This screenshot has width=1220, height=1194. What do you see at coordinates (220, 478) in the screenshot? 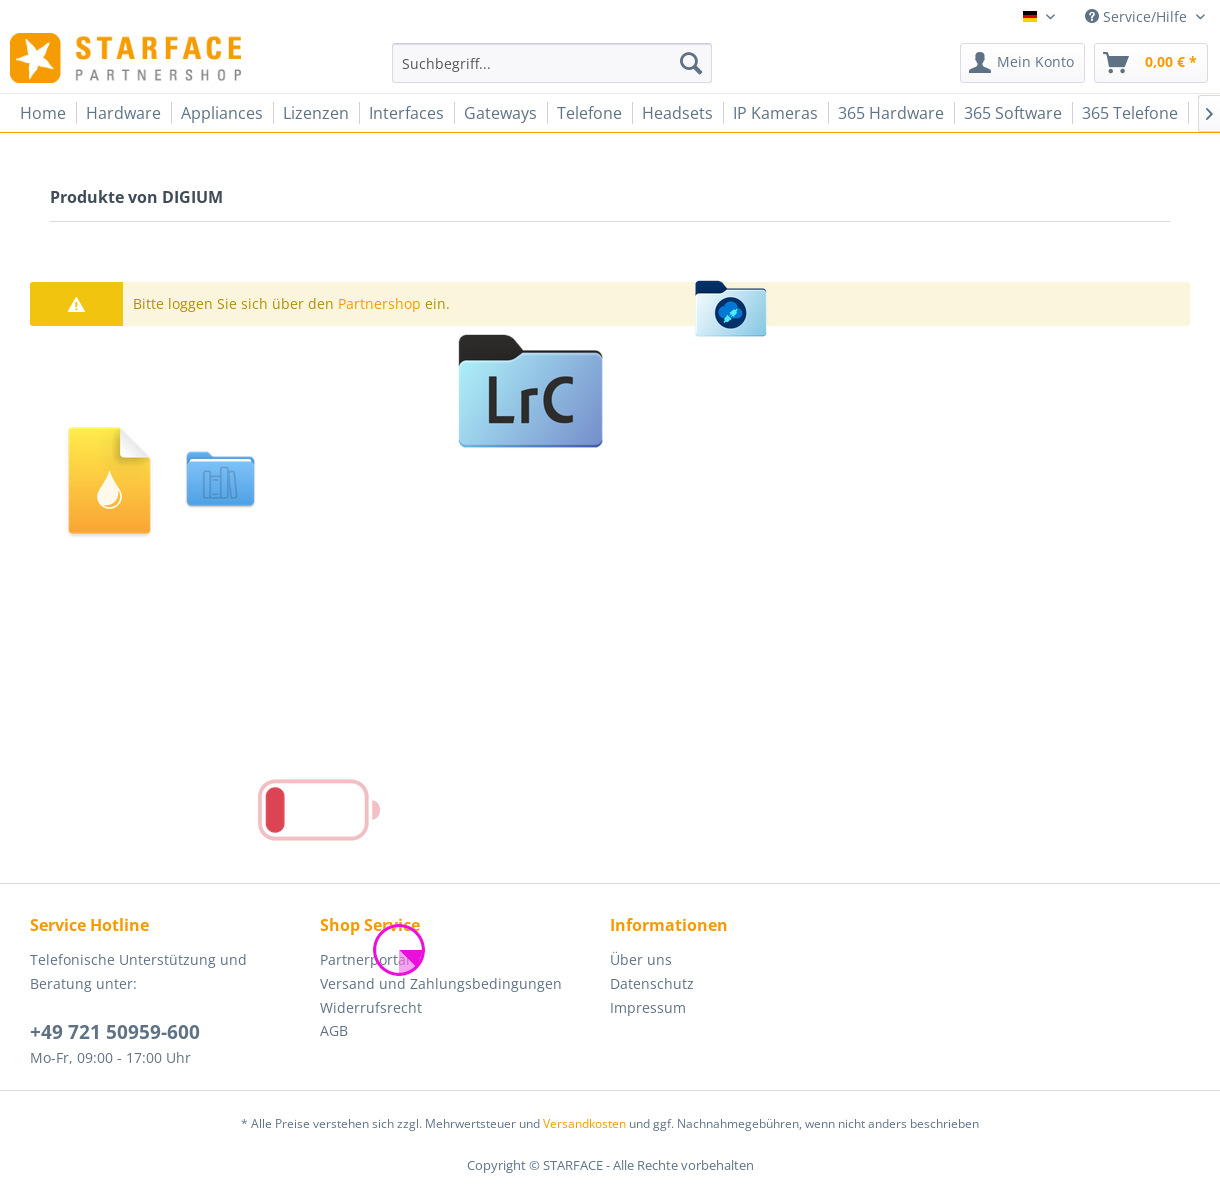
I see `open media library folder` at bounding box center [220, 478].